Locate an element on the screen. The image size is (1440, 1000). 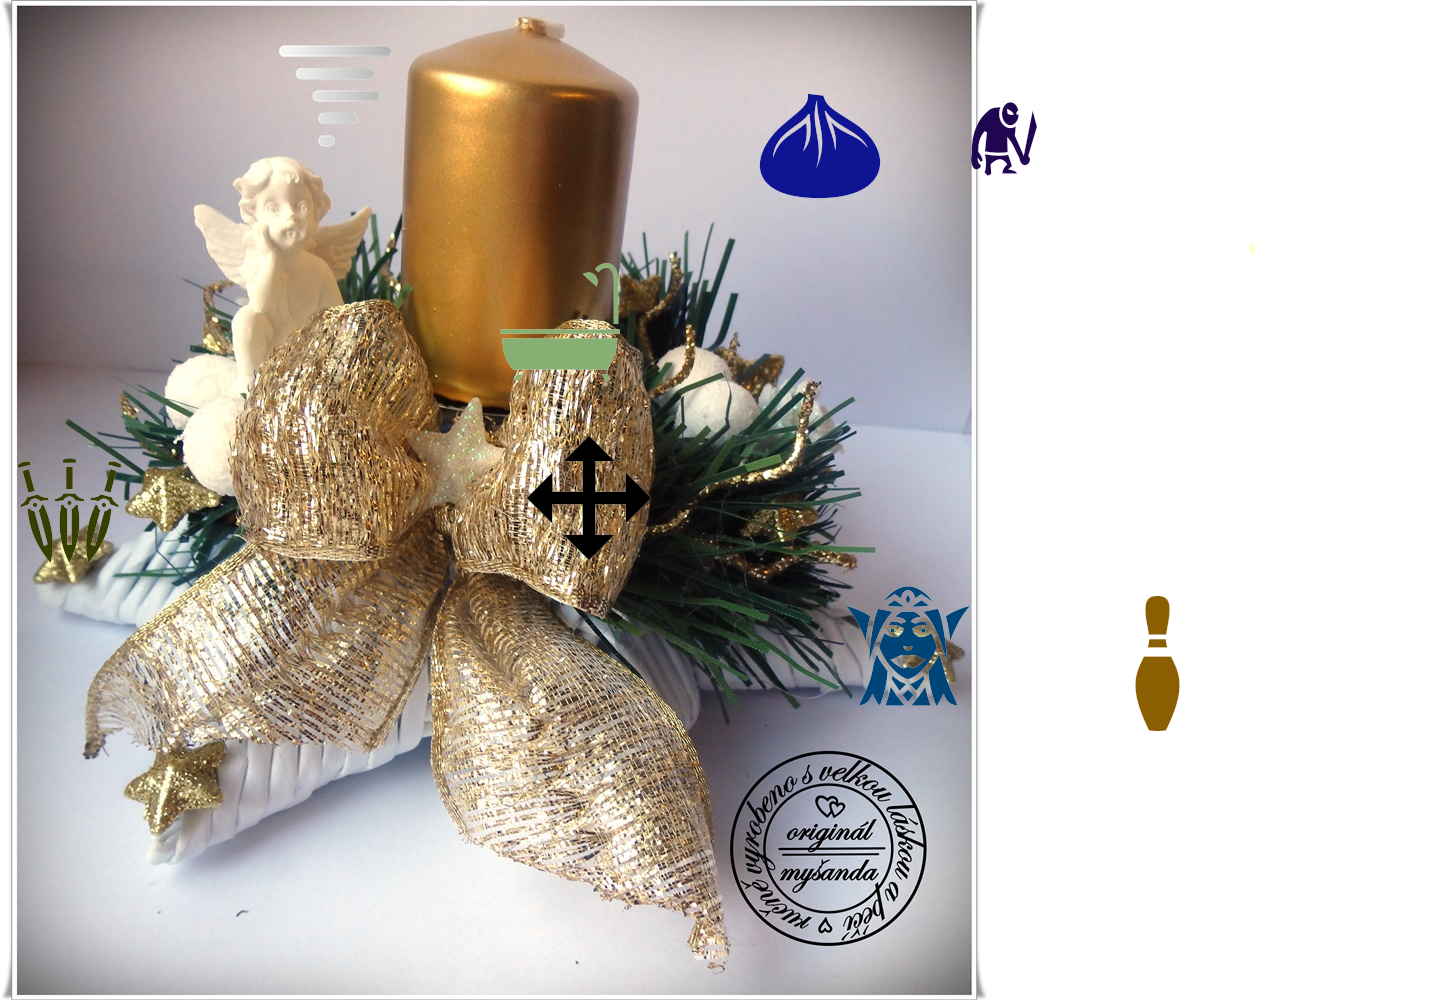
select dumpling or bao item in a food game is located at coordinates (820, 146).